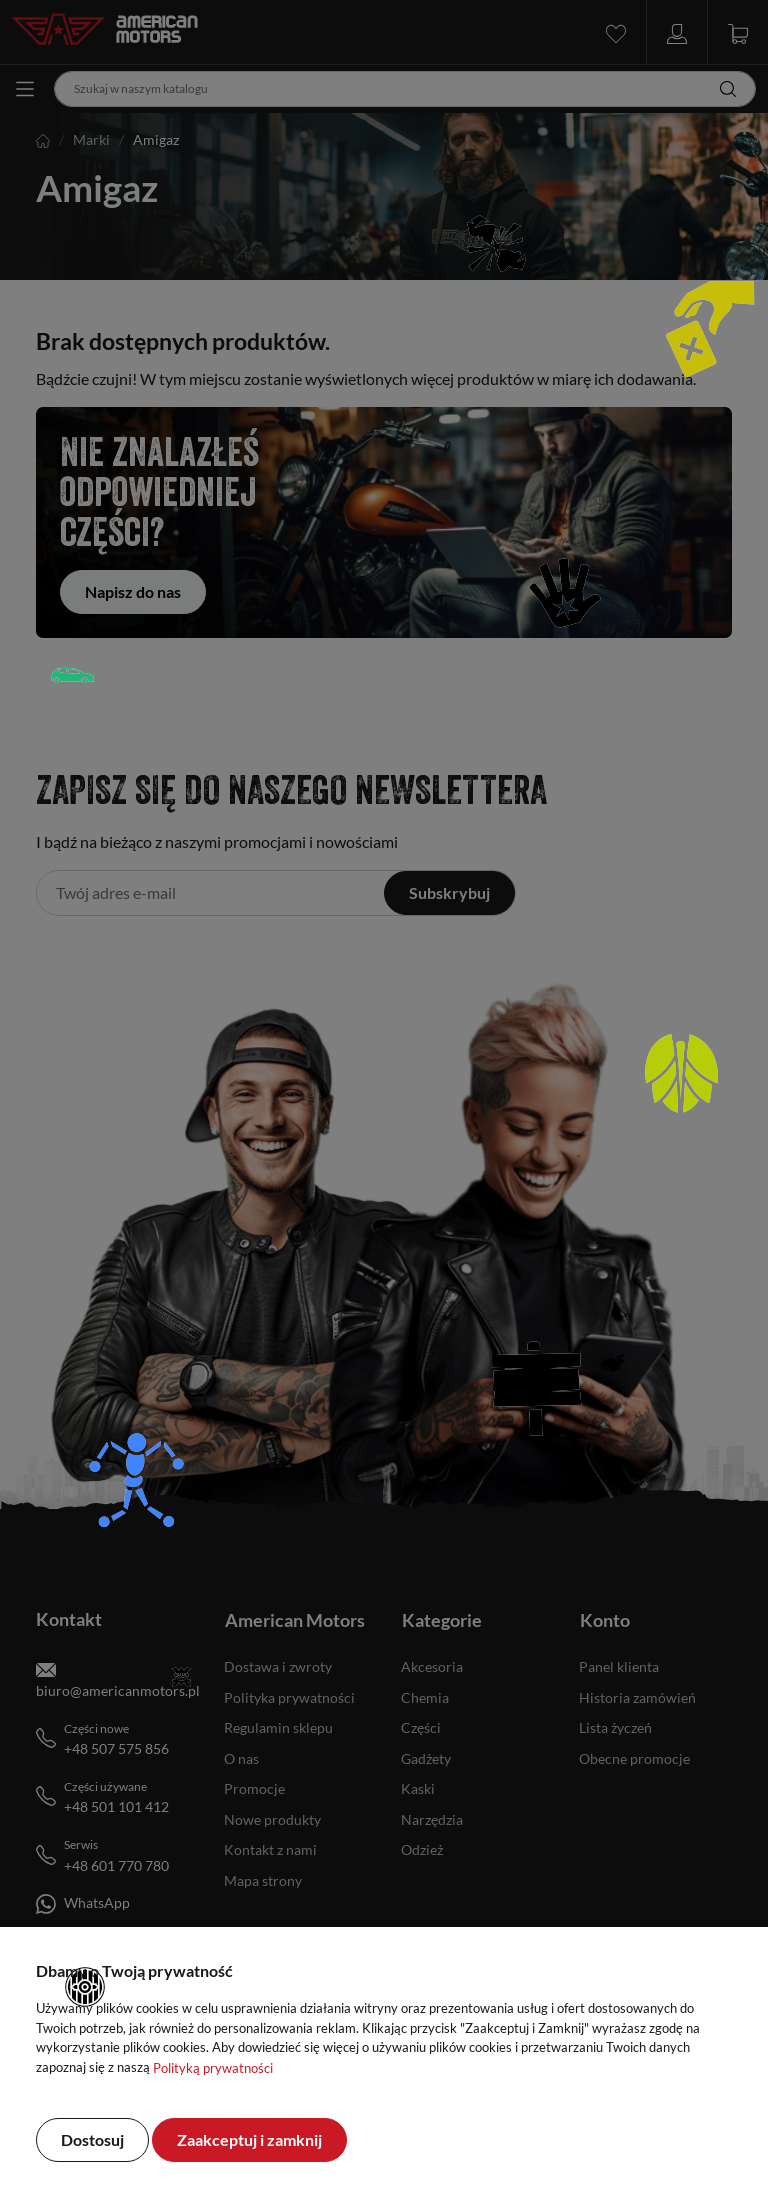 This screenshot has height=2194, width=768. What do you see at coordinates (72, 675) in the screenshot?
I see `select city car vehicle type` at bounding box center [72, 675].